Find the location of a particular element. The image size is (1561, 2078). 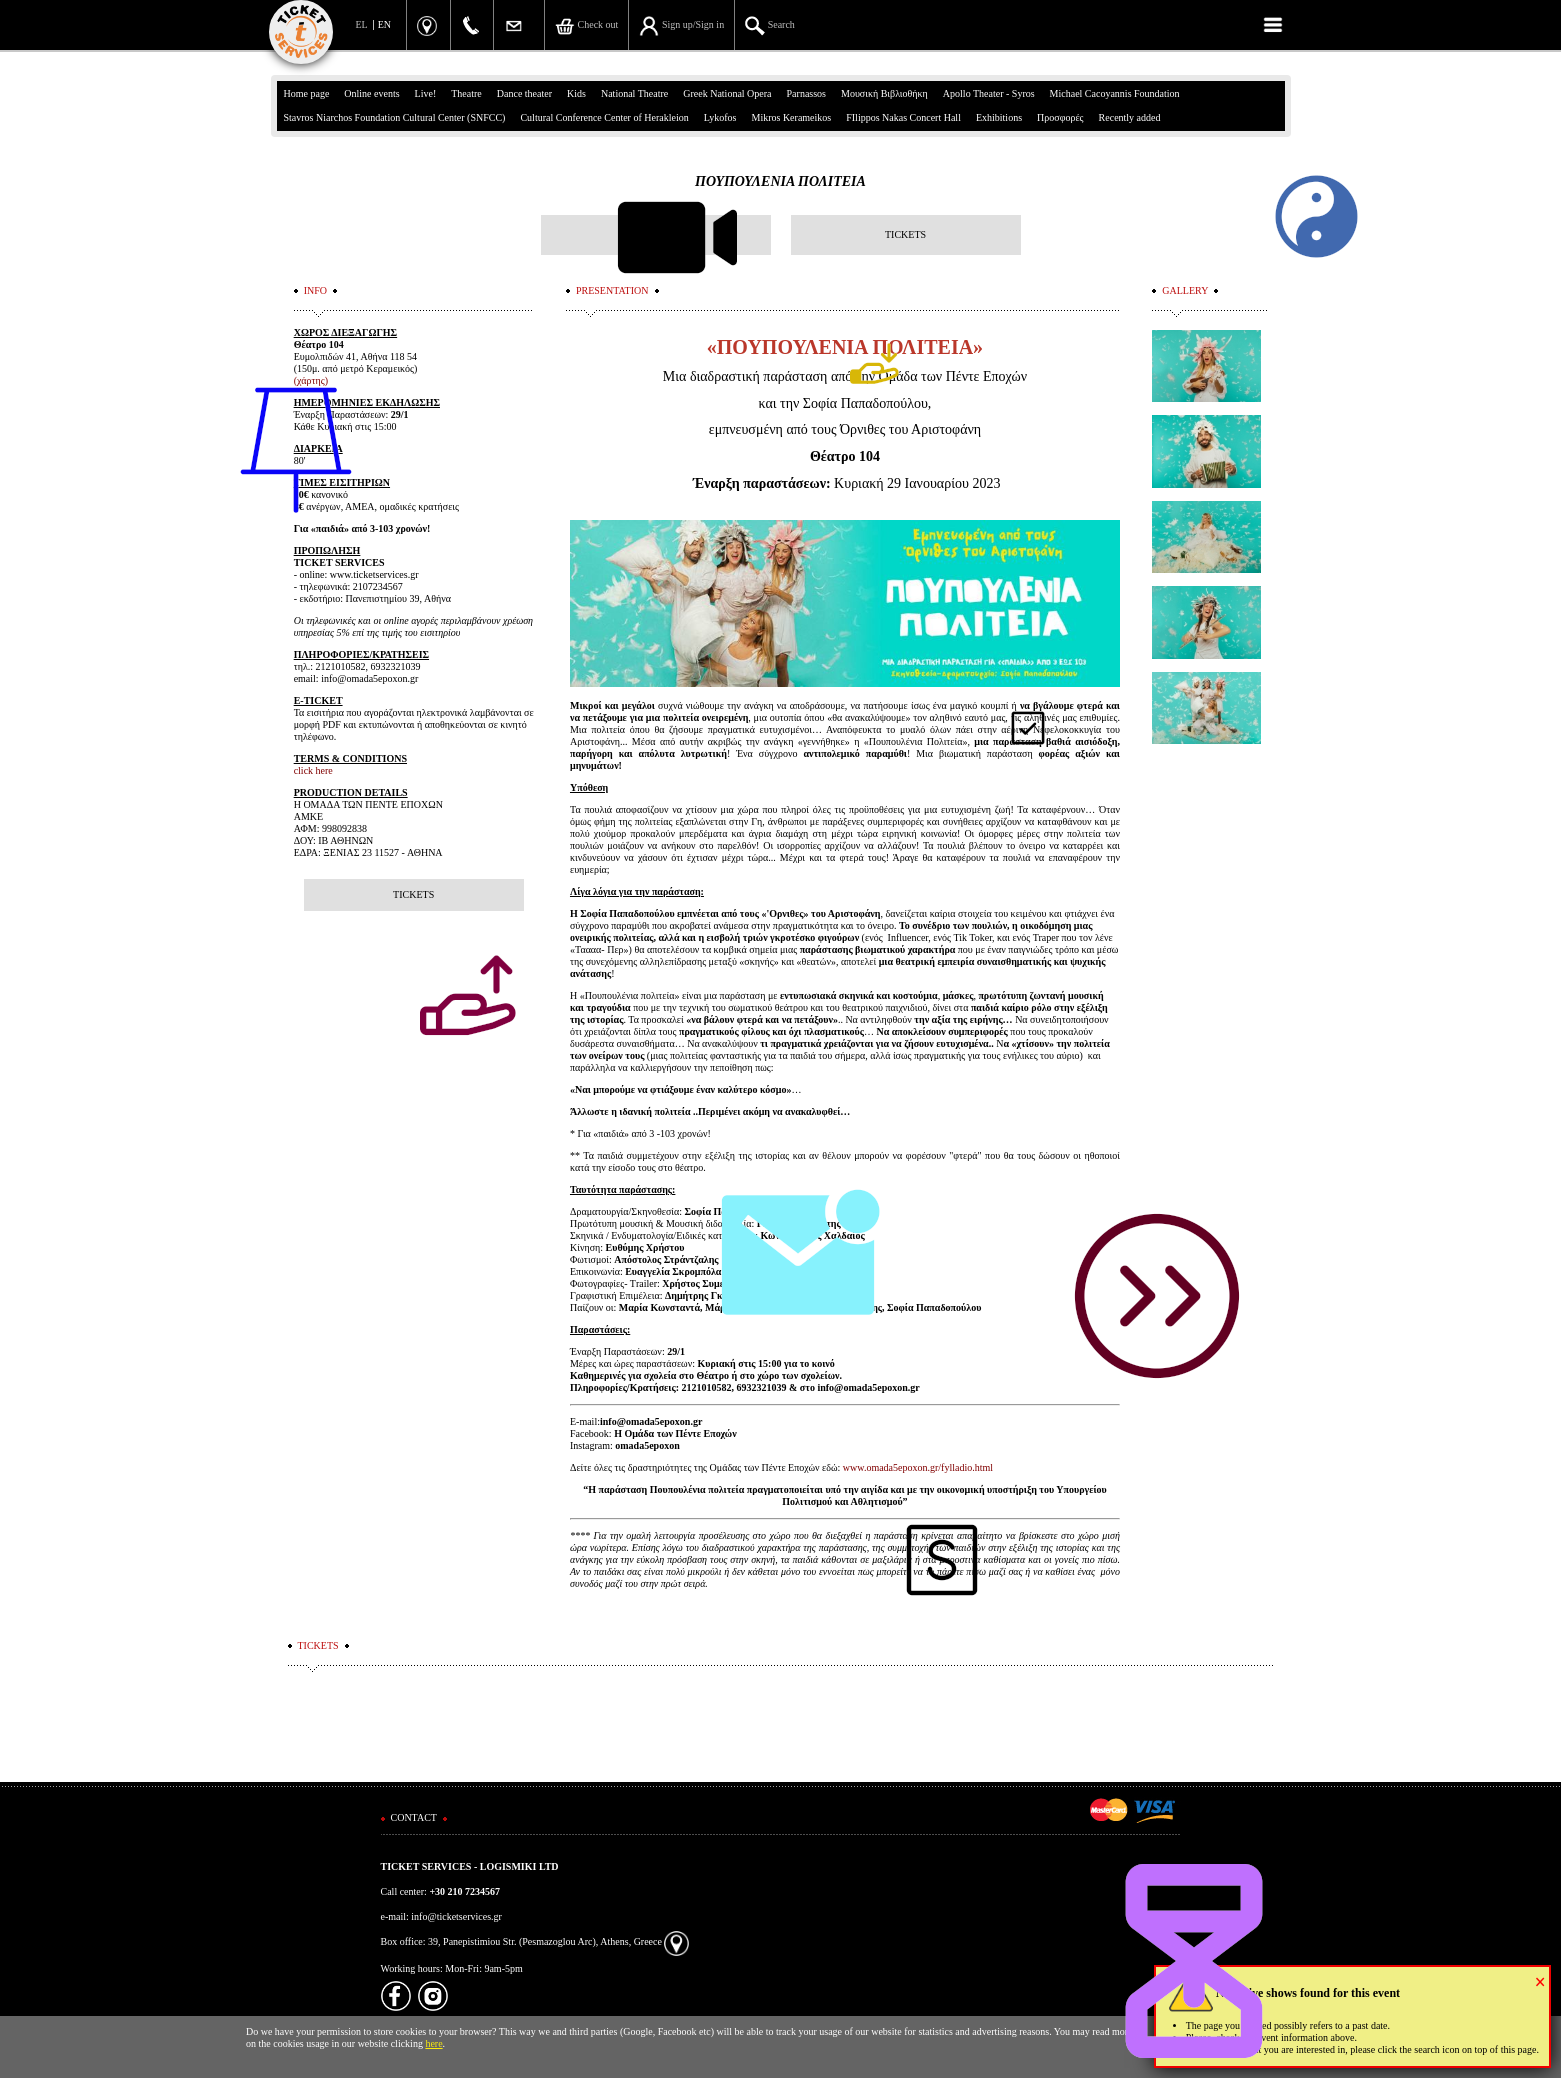

start a video call is located at coordinates (673, 237).